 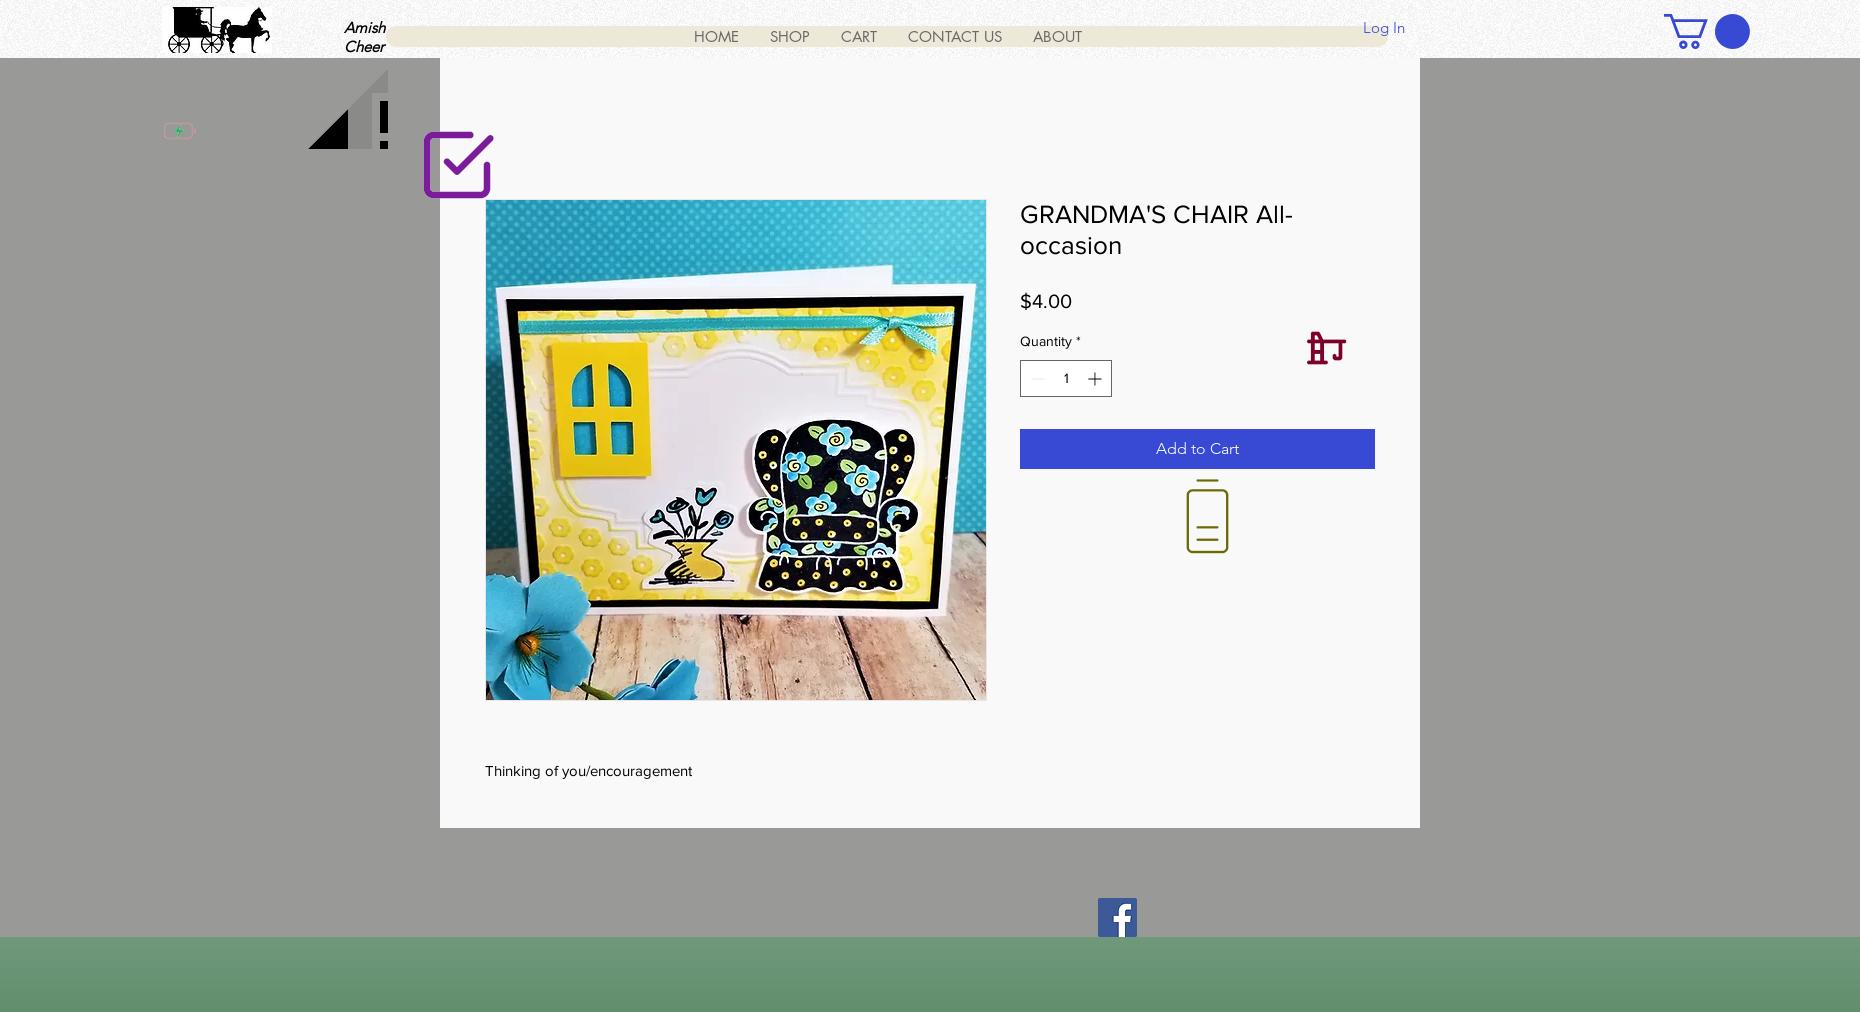 What do you see at coordinates (348, 109) in the screenshot?
I see `indicates weak cellular signal with no internet connection` at bounding box center [348, 109].